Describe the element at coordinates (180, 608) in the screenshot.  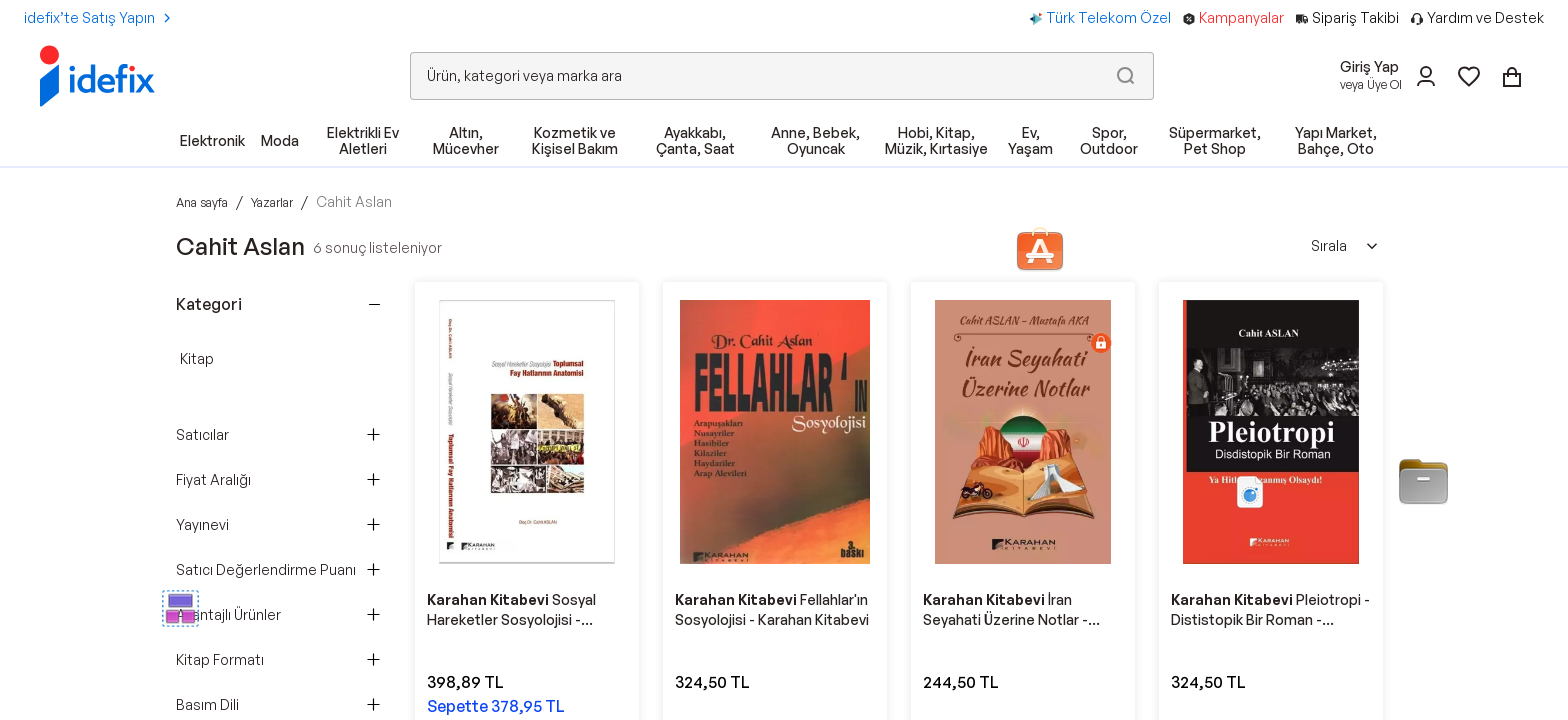
I see `select all items in the current view` at that location.